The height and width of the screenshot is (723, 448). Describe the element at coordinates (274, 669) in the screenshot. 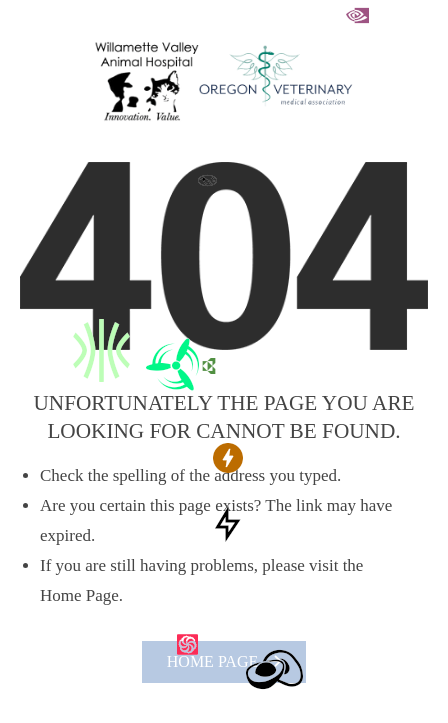

I see `ArangoDB database service logo` at that location.